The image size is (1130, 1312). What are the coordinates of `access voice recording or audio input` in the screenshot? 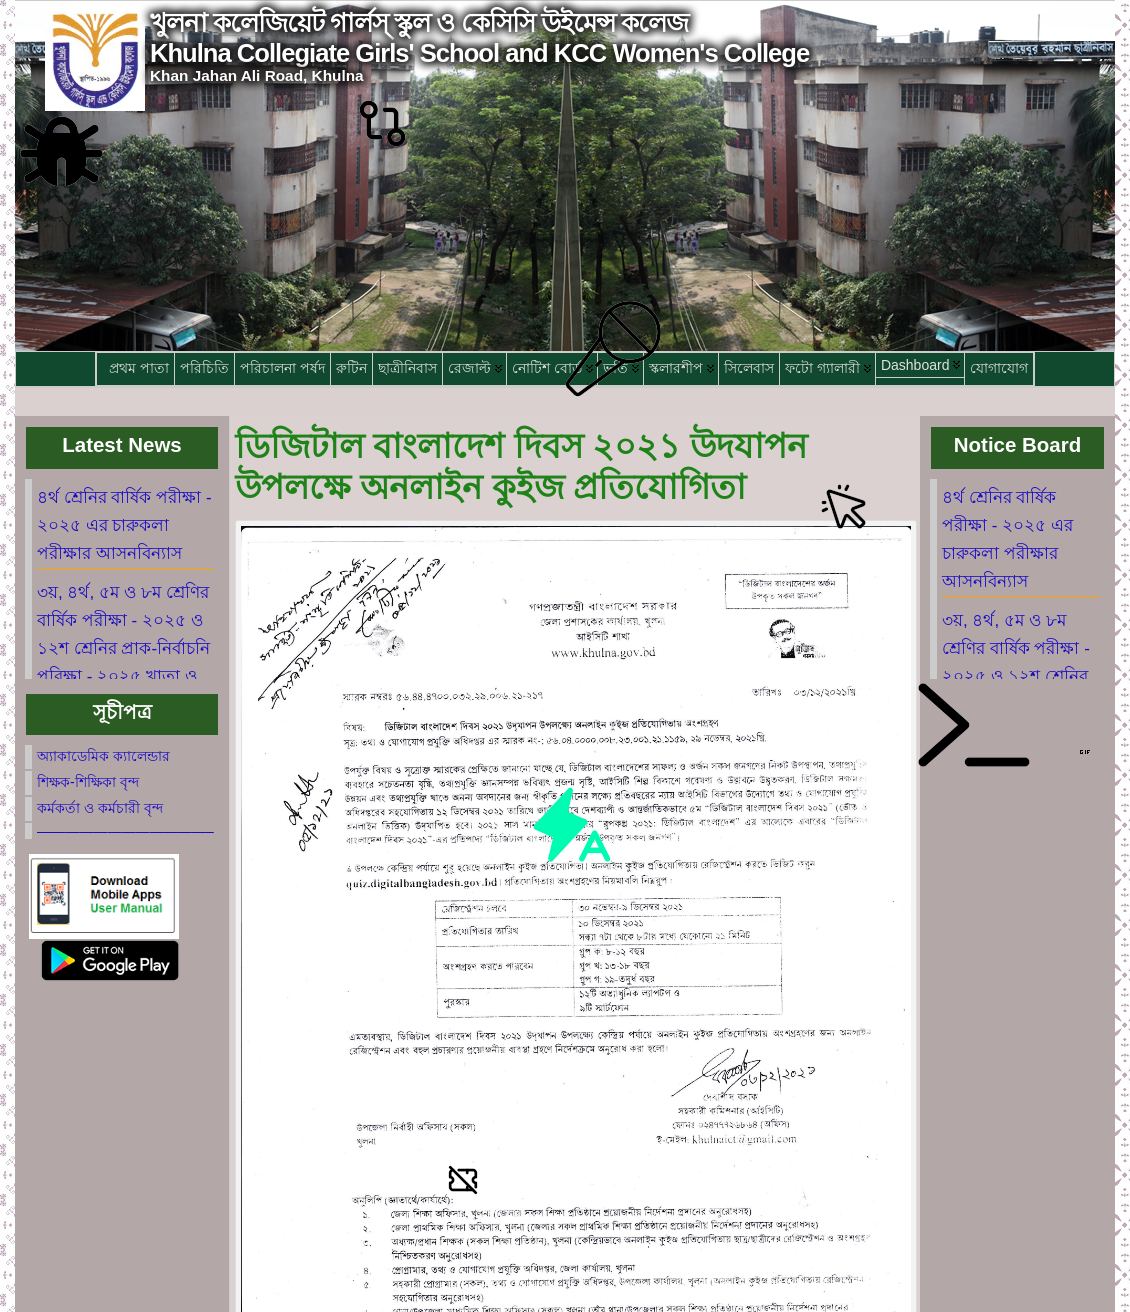 It's located at (611, 350).